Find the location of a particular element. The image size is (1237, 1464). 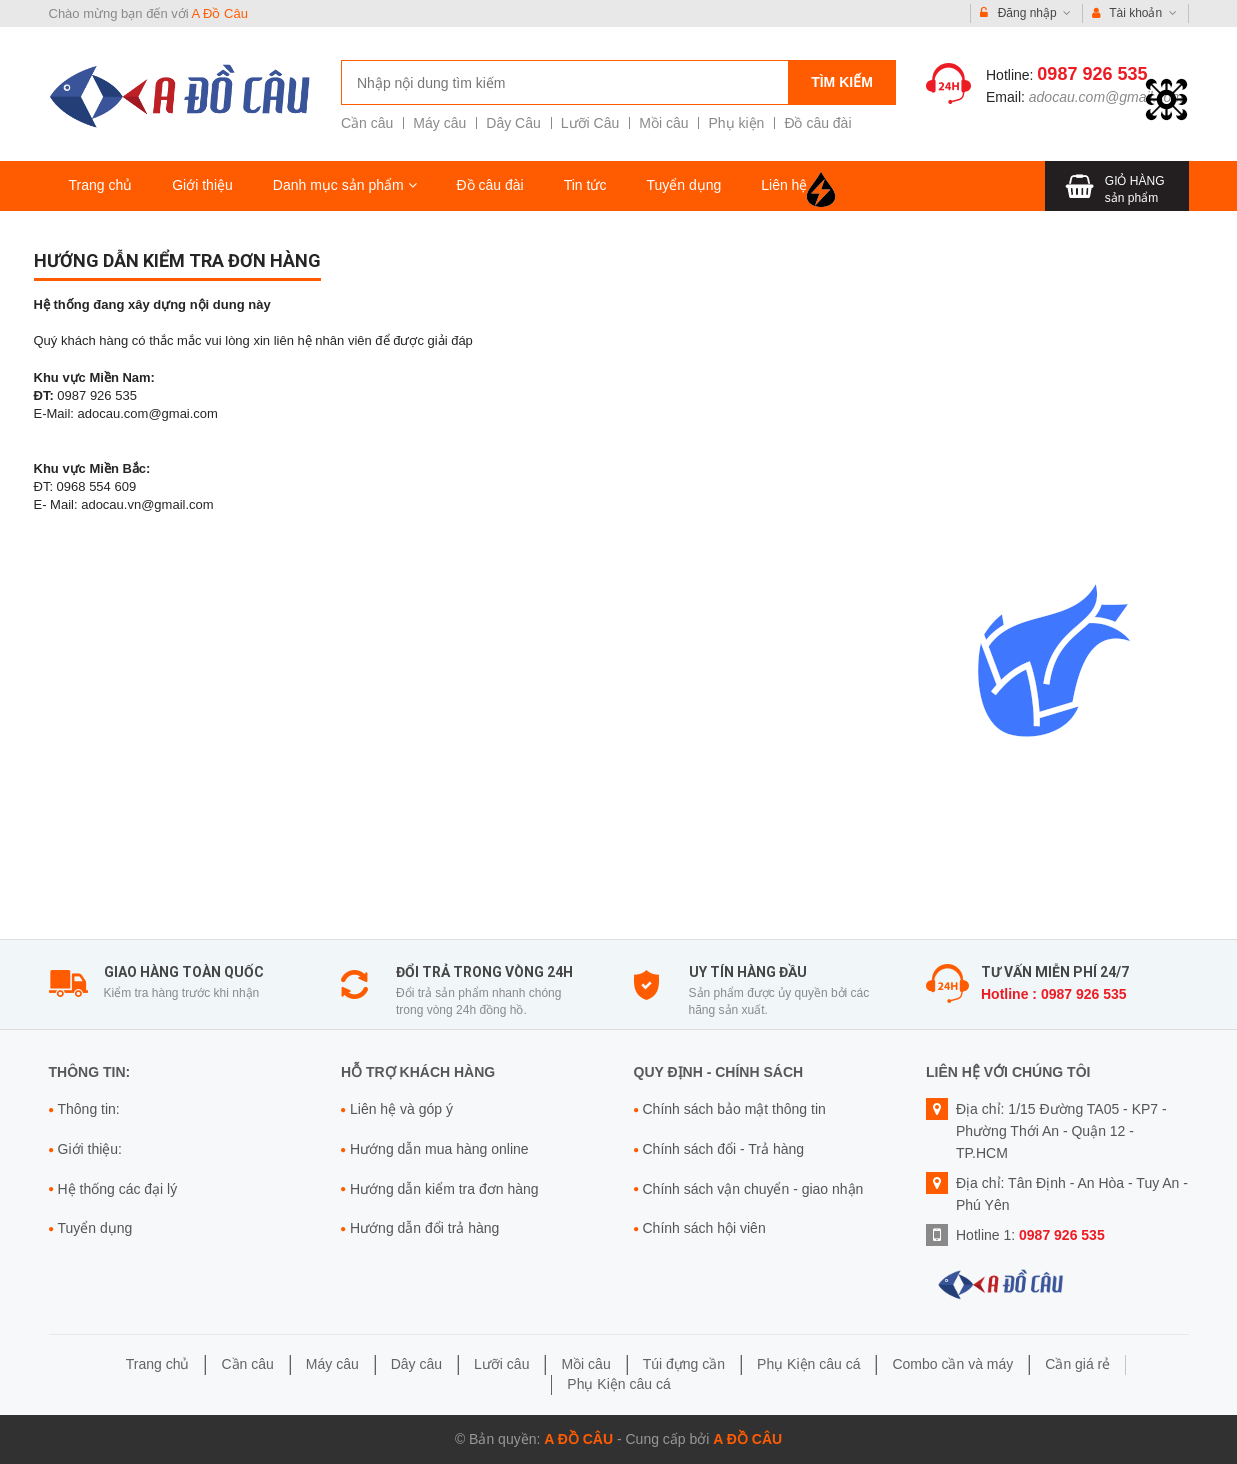

expand or distribute content in all directions is located at coordinates (1166, 99).